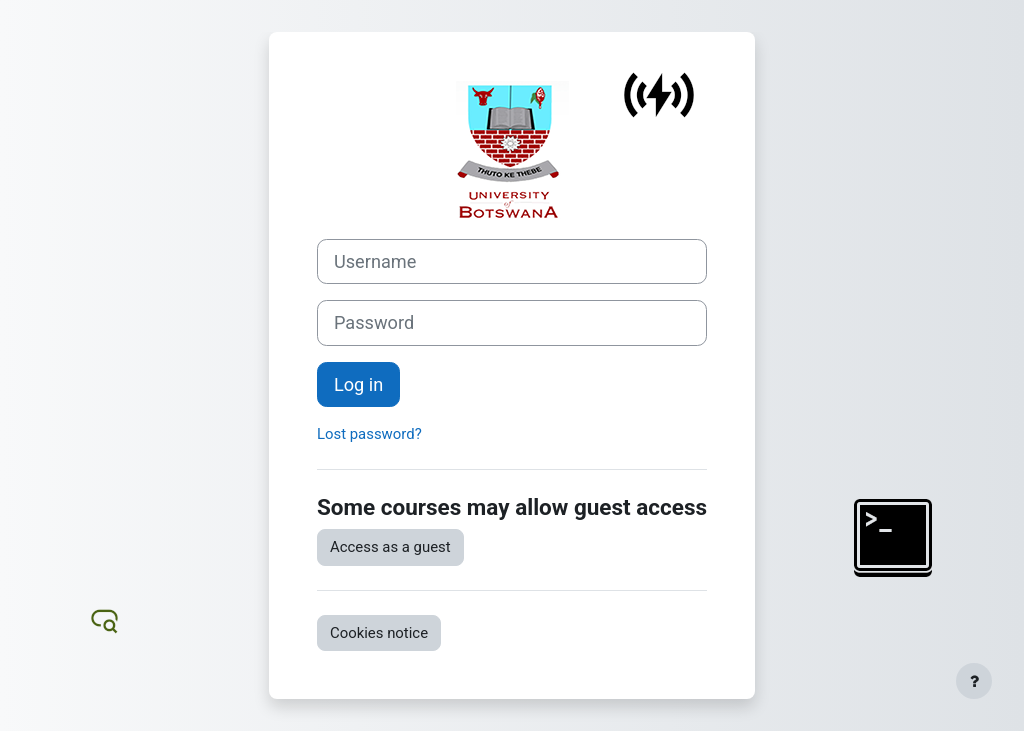  Describe the element at coordinates (104, 620) in the screenshot. I see `access search engine optimization tools` at that location.